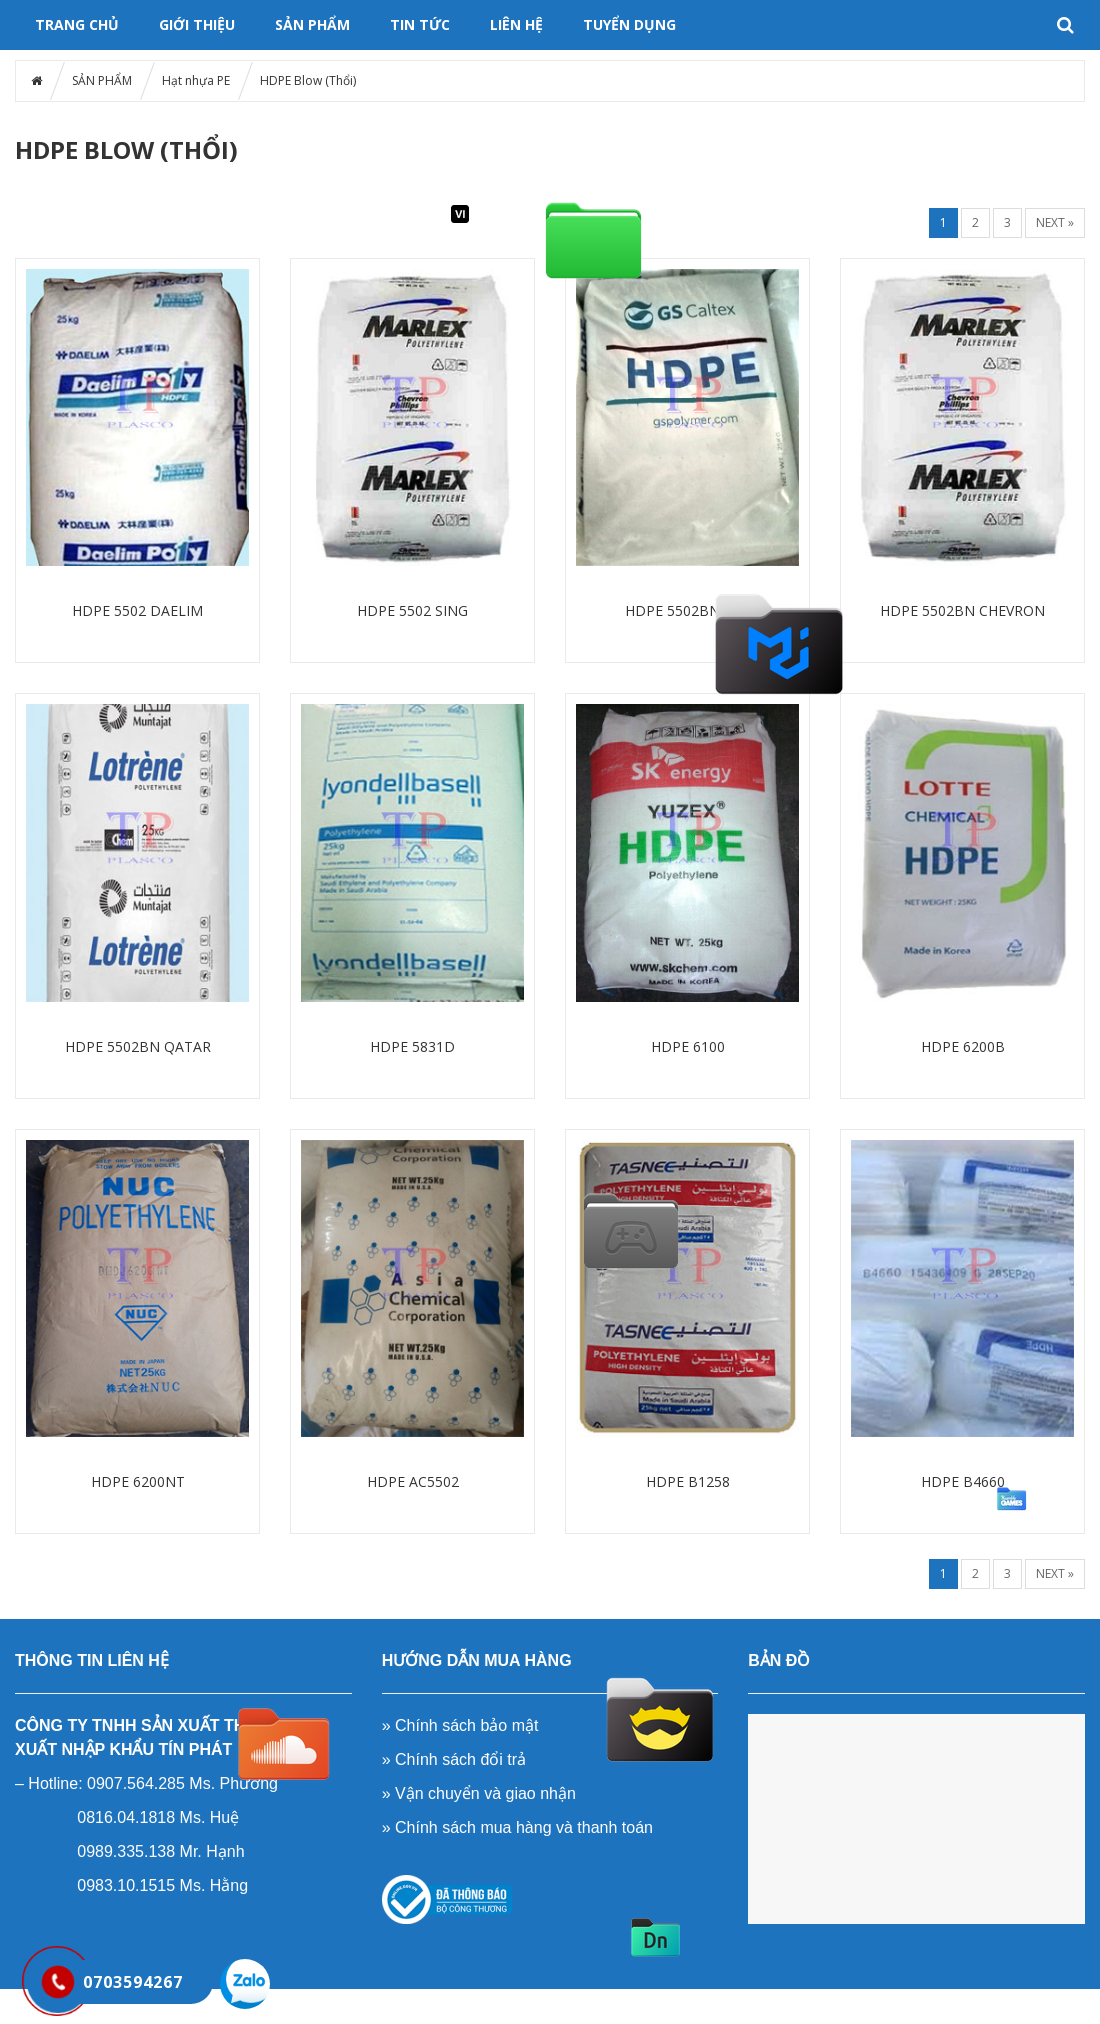 The image size is (1100, 2024). Describe the element at coordinates (593, 240) in the screenshot. I see `open folder to view contents` at that location.